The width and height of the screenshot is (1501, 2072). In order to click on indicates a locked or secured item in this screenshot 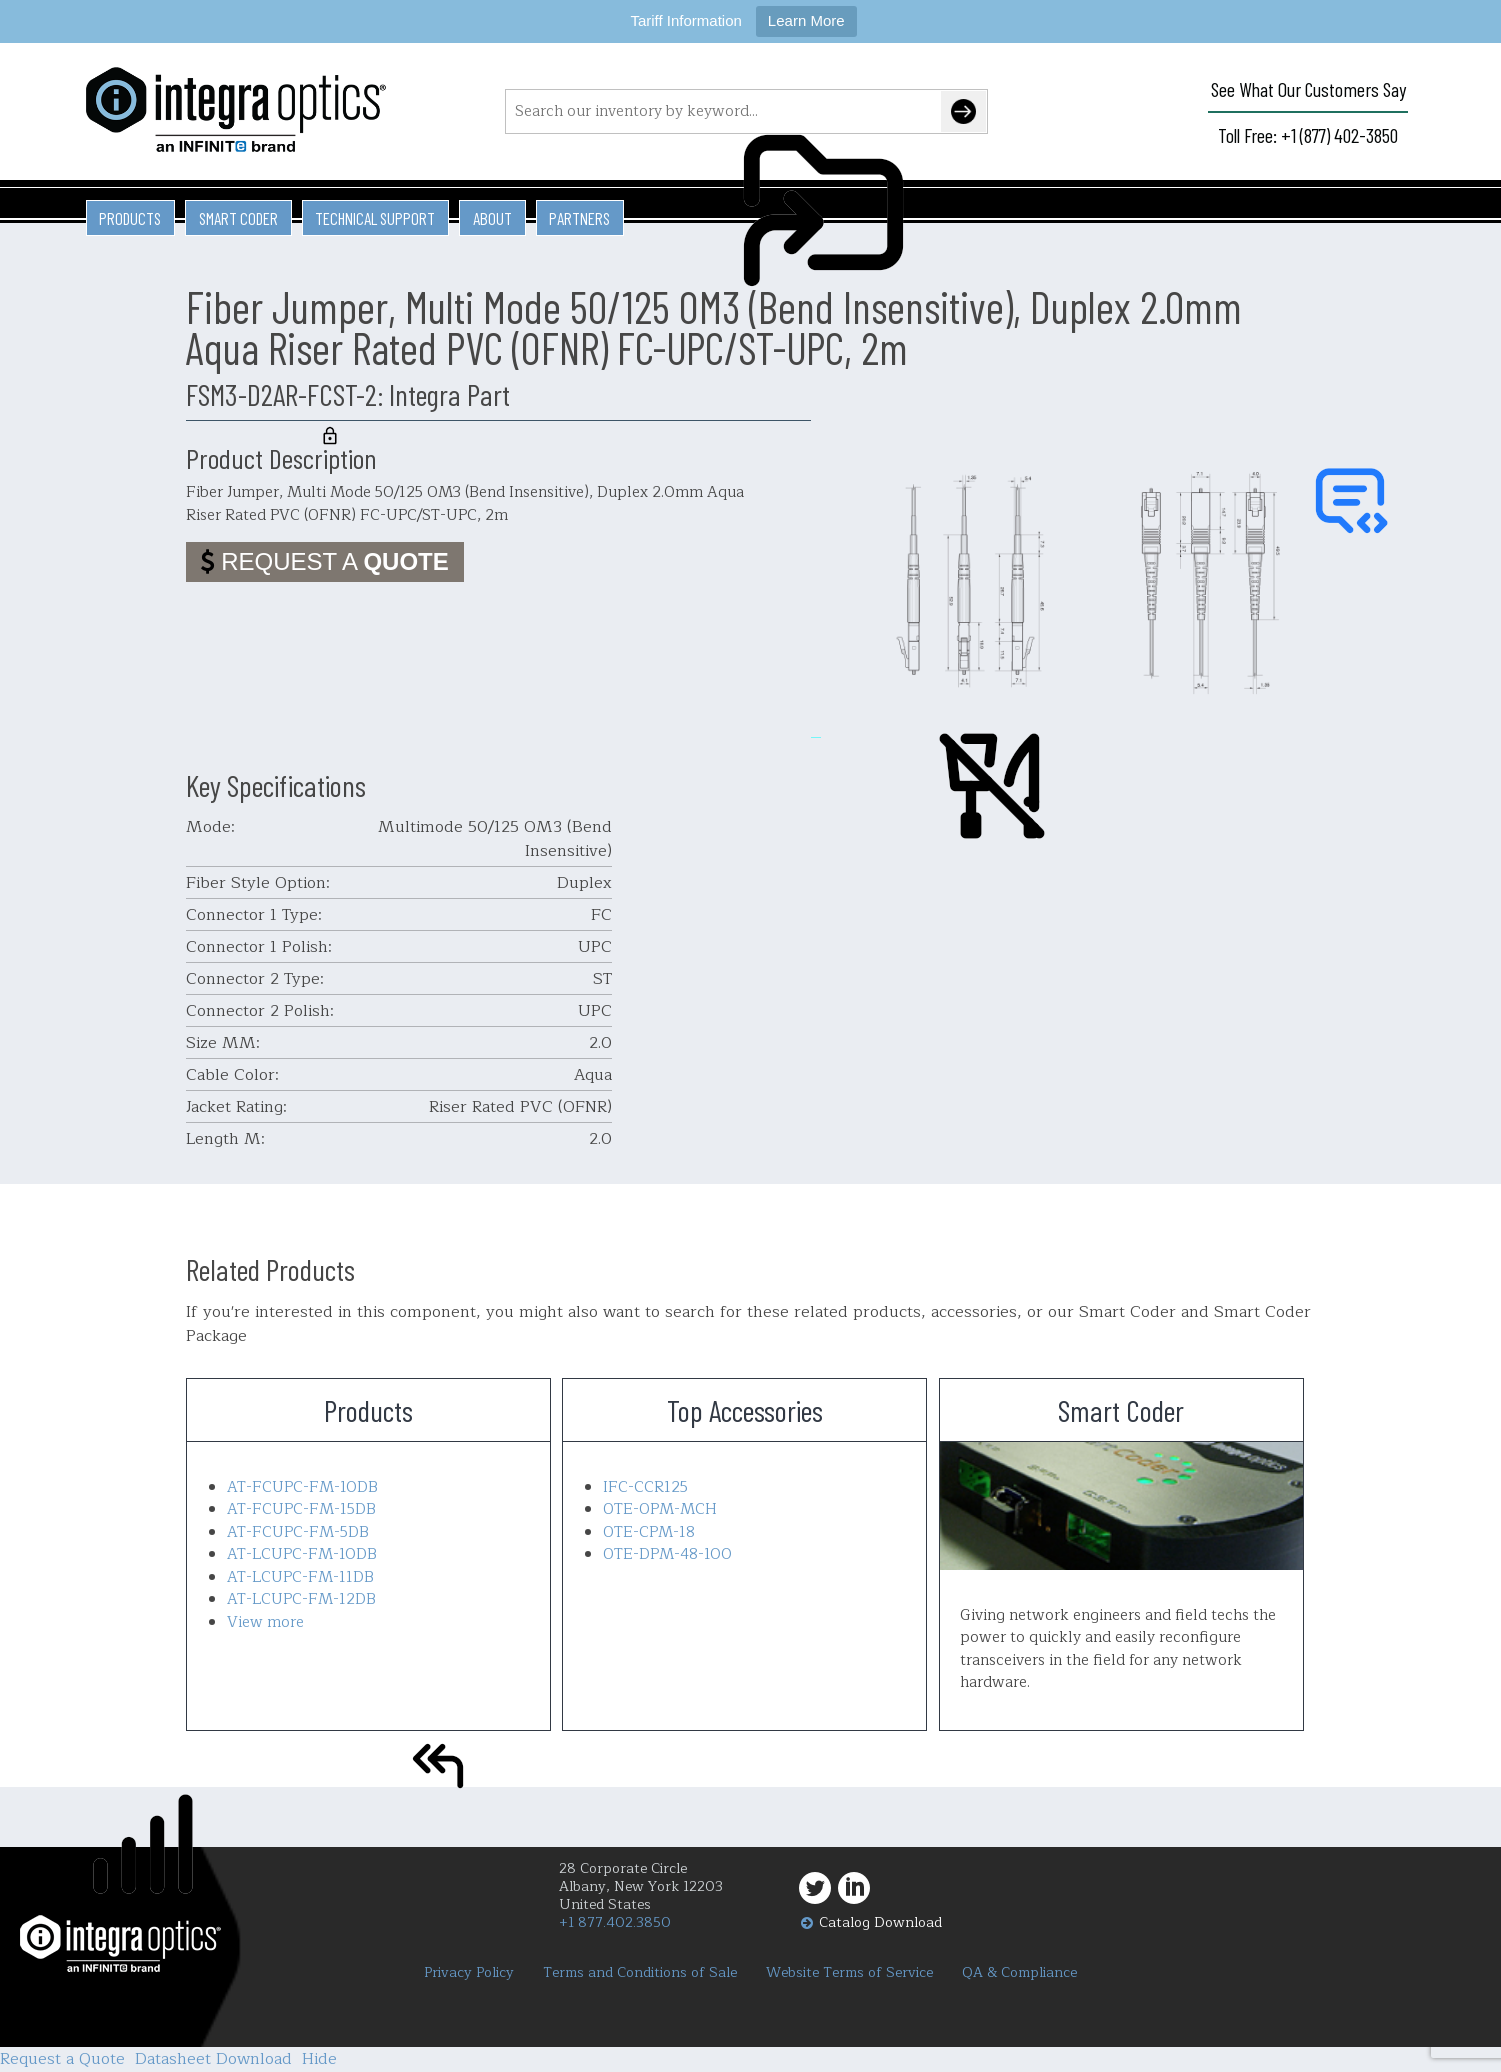, I will do `click(330, 436)`.